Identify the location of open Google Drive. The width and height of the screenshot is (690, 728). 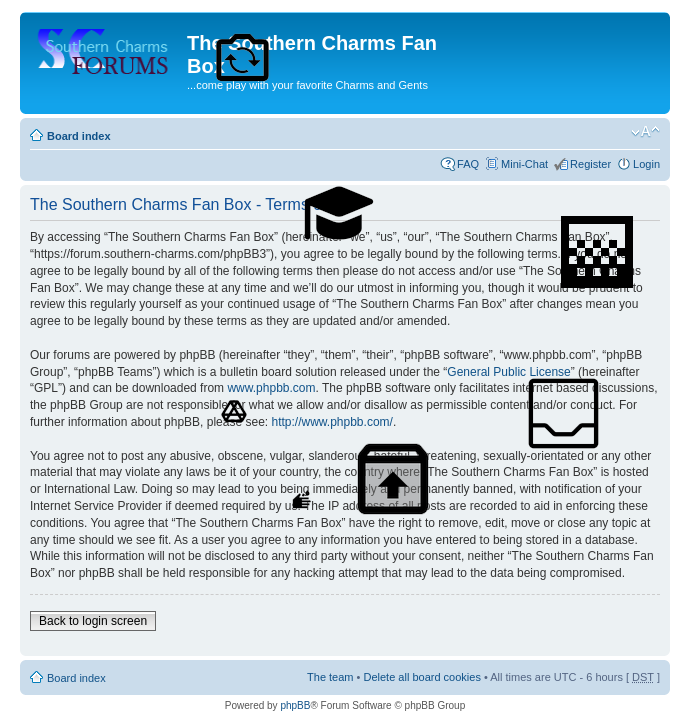
(234, 412).